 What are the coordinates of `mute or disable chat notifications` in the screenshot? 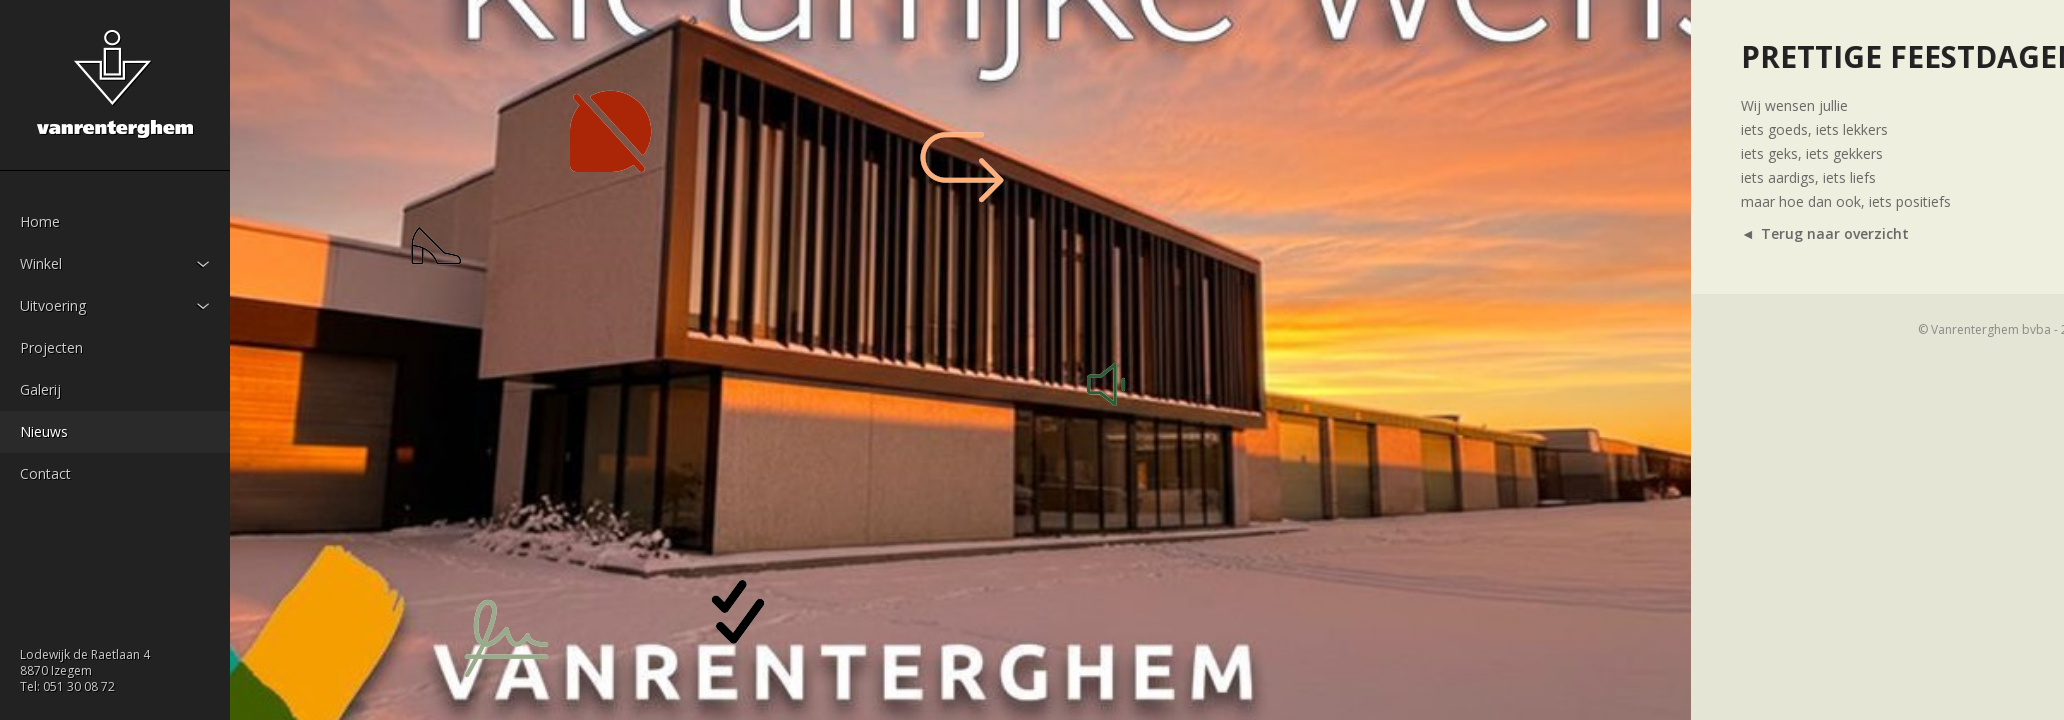 It's located at (609, 133).